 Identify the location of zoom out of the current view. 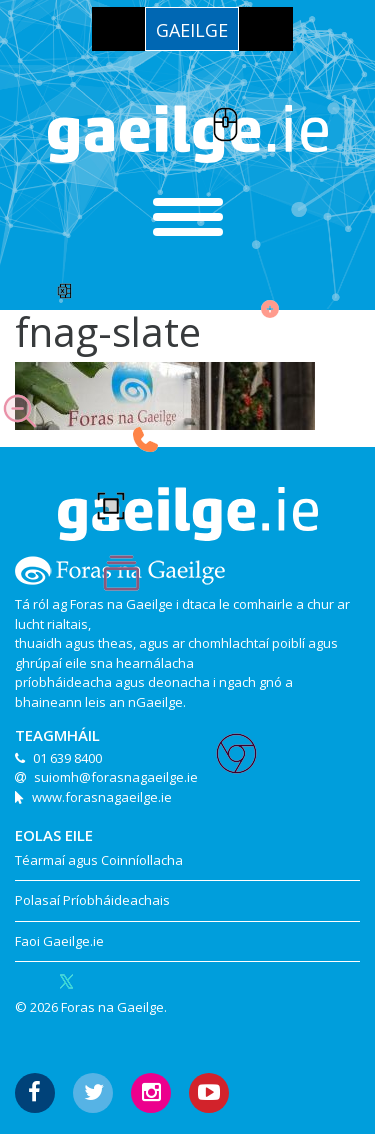
(20, 411).